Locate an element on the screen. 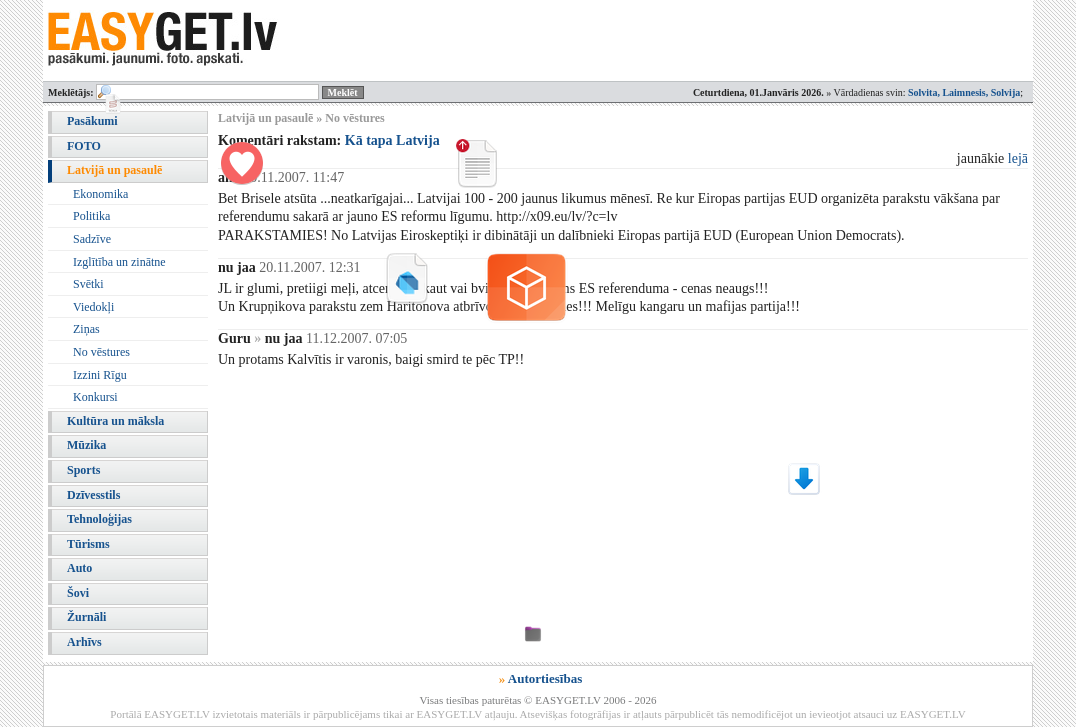 The width and height of the screenshot is (1076, 727). mark item as favorite is located at coordinates (242, 163).